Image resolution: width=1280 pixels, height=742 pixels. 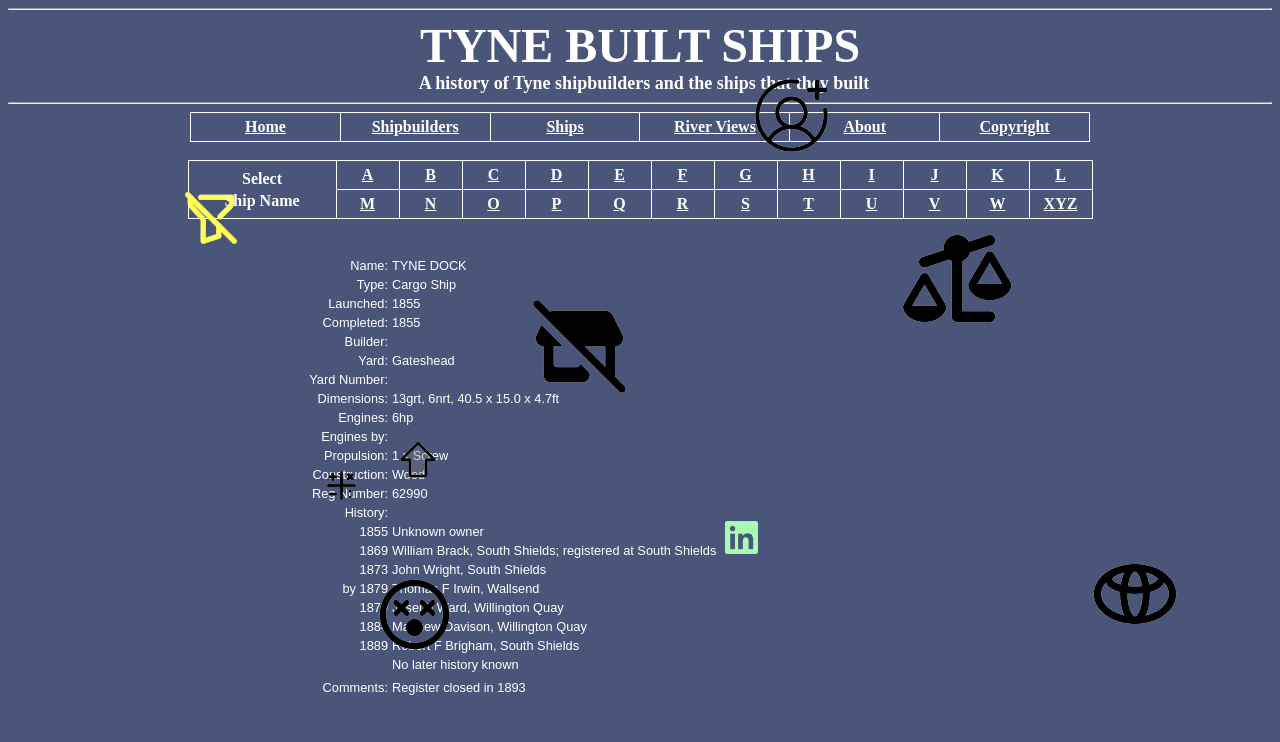 I want to click on open calculator or math tools, so click(x=341, y=485).